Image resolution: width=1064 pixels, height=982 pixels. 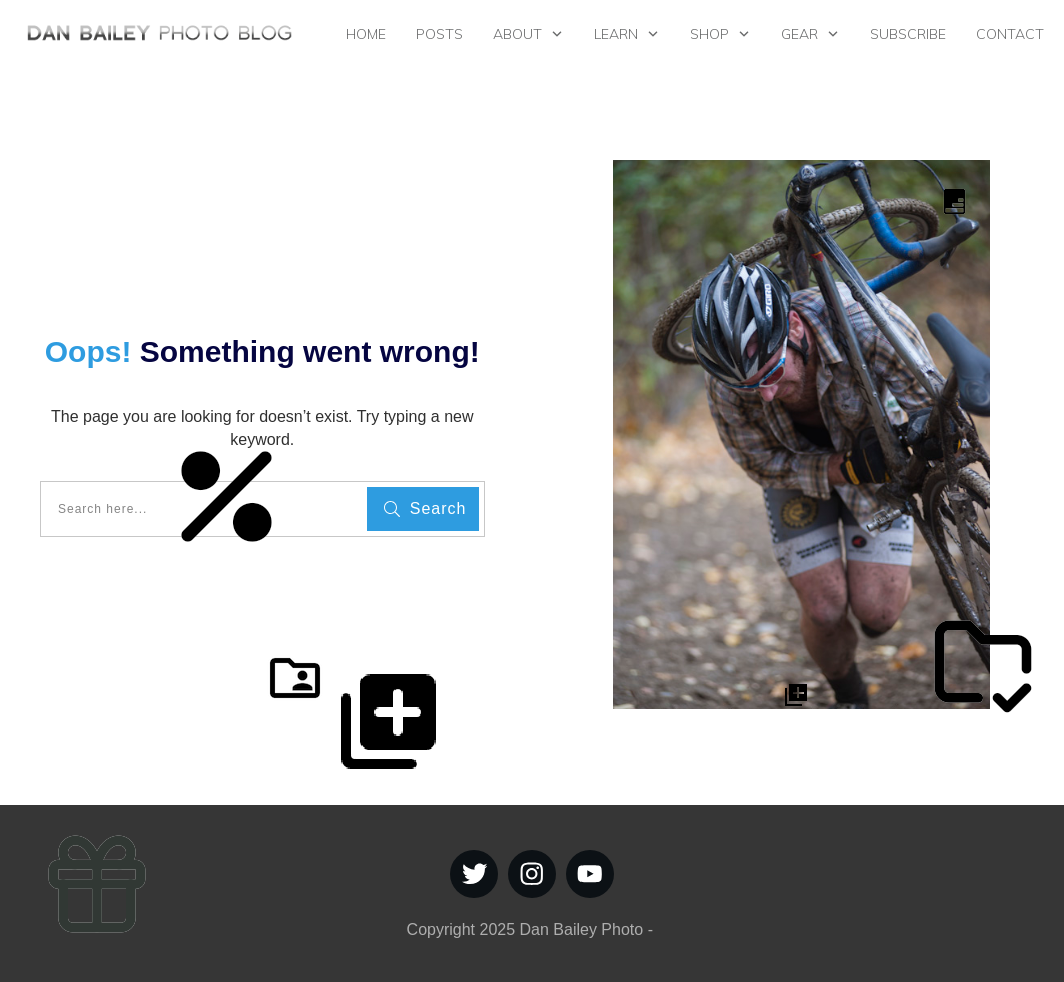 I want to click on view or redeem a gift, so click(x=97, y=884).